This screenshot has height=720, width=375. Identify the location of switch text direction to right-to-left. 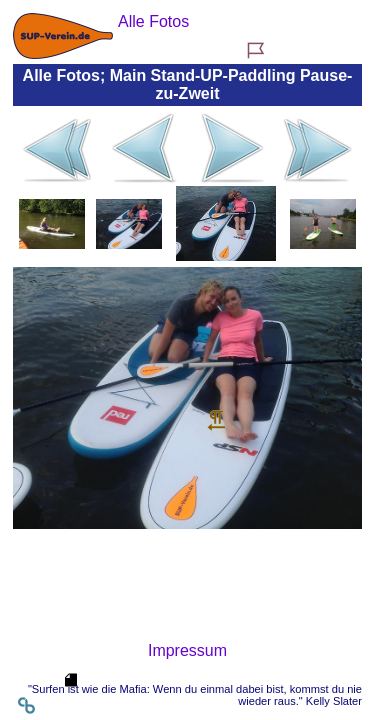
(217, 420).